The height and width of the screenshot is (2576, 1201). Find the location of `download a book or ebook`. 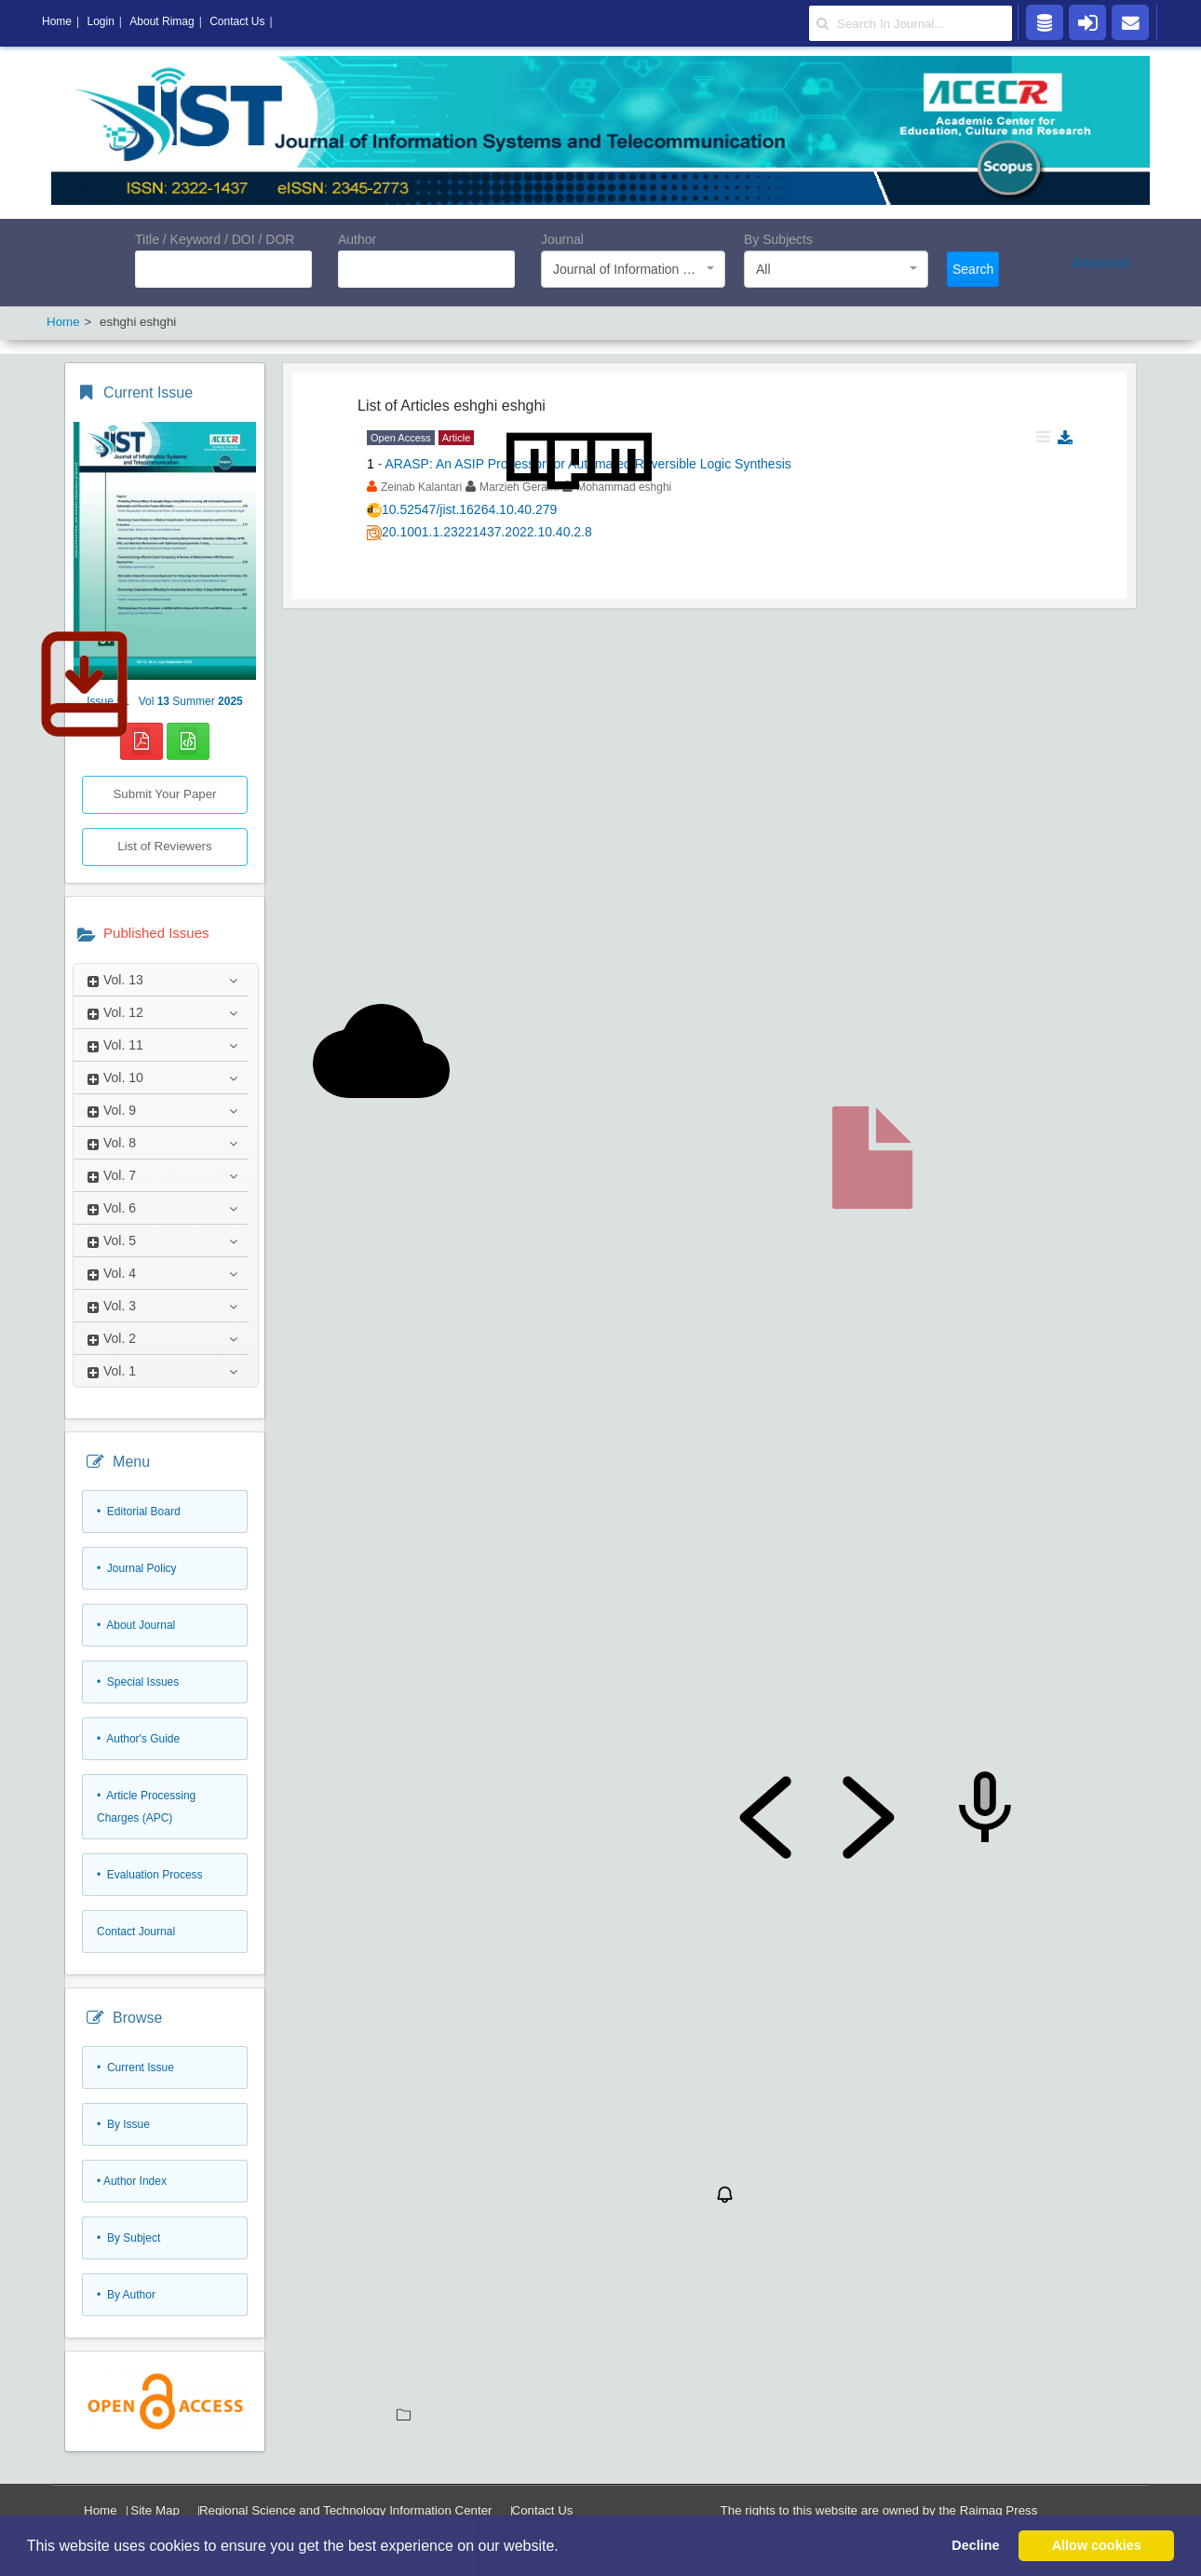

download a book or ebook is located at coordinates (84, 684).